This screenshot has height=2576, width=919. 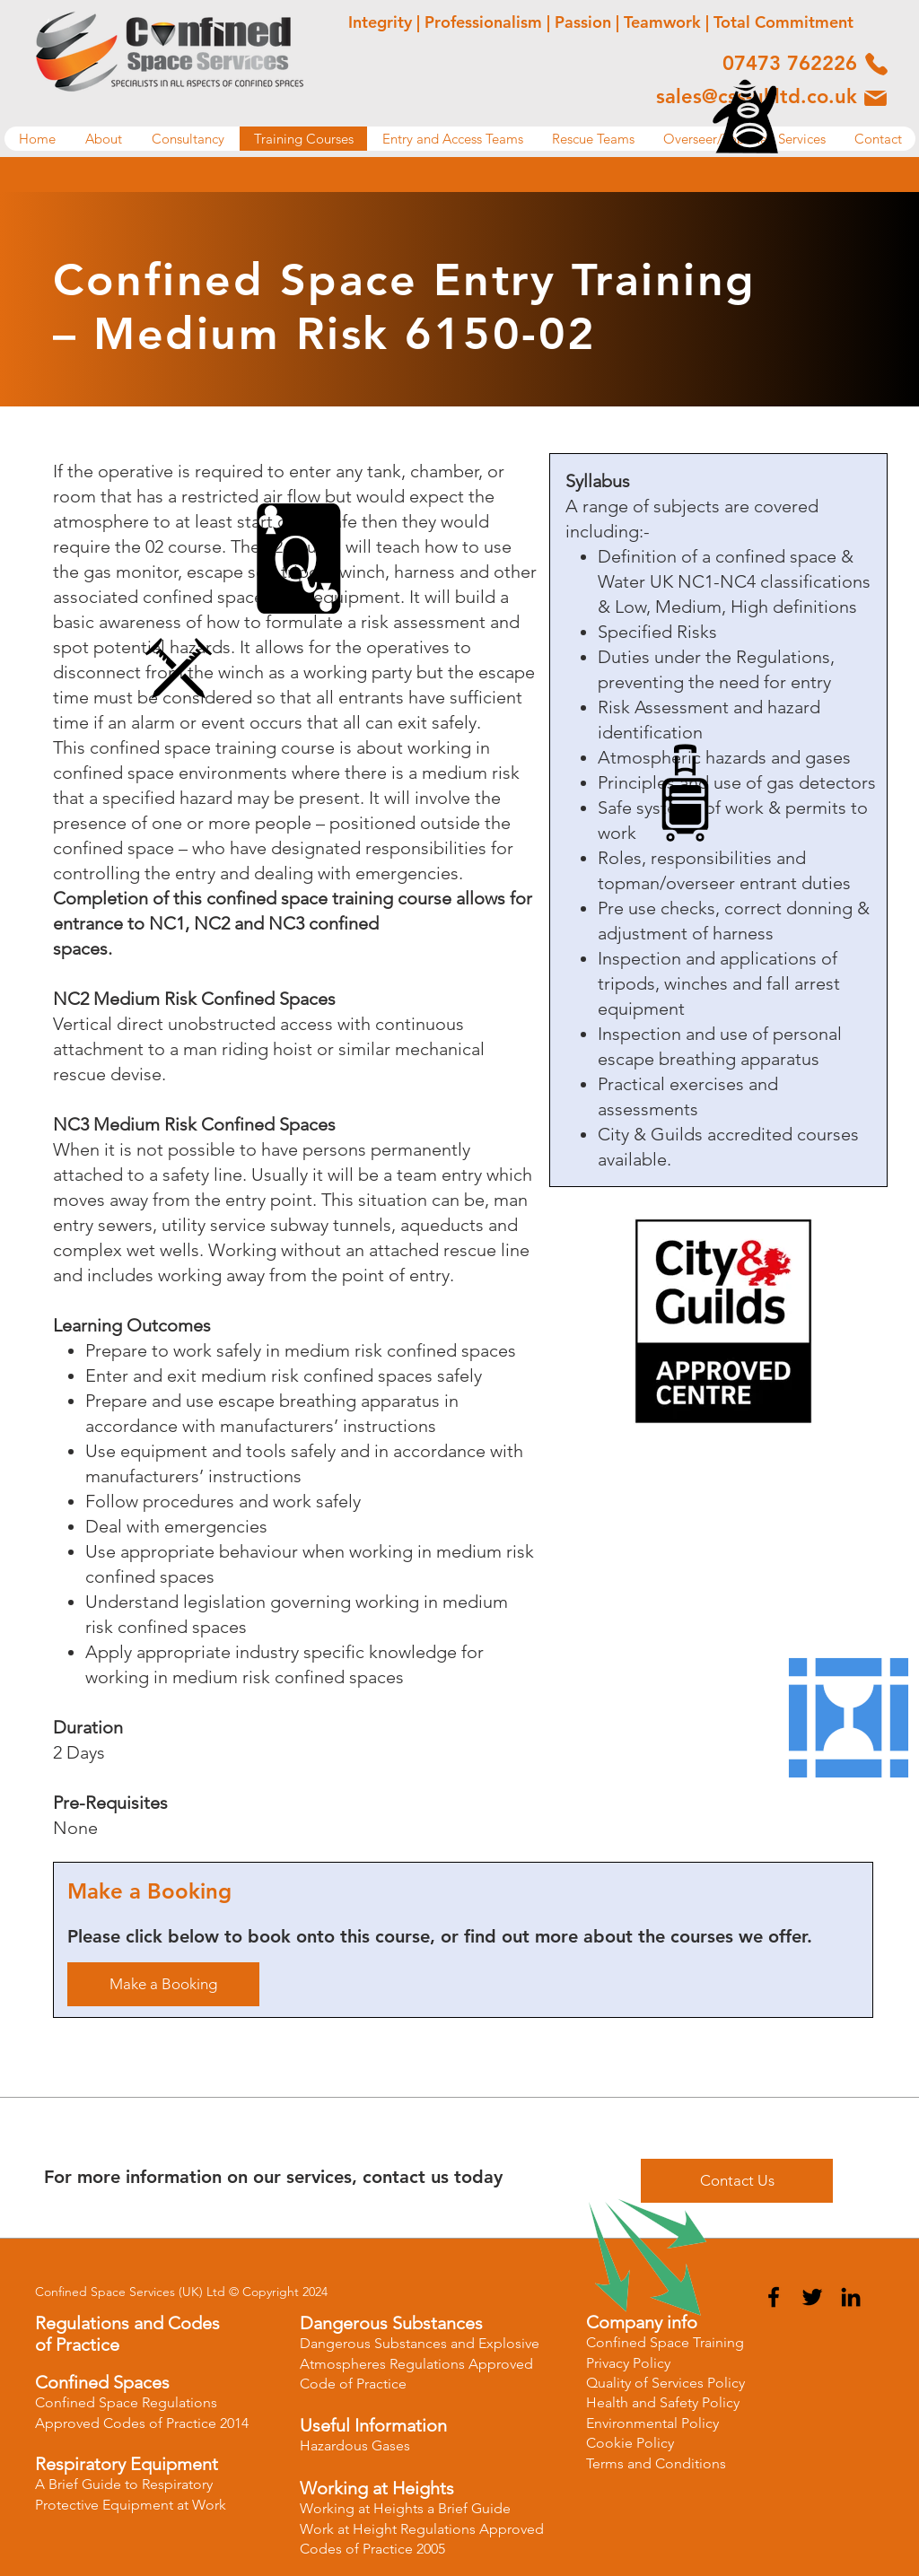 What do you see at coordinates (179, 668) in the screenshot?
I see `crafting or construction materials in a game inventory` at bounding box center [179, 668].